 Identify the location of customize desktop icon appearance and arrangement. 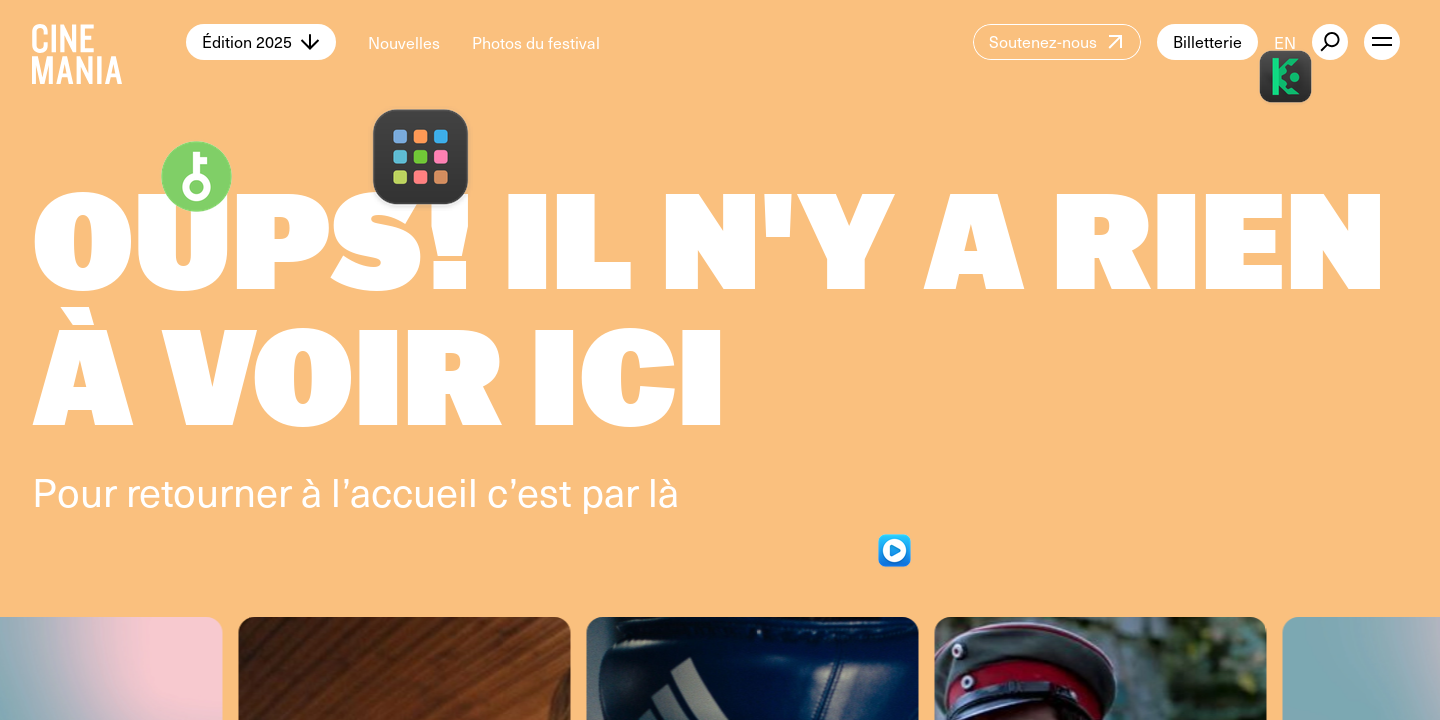
(420, 158).